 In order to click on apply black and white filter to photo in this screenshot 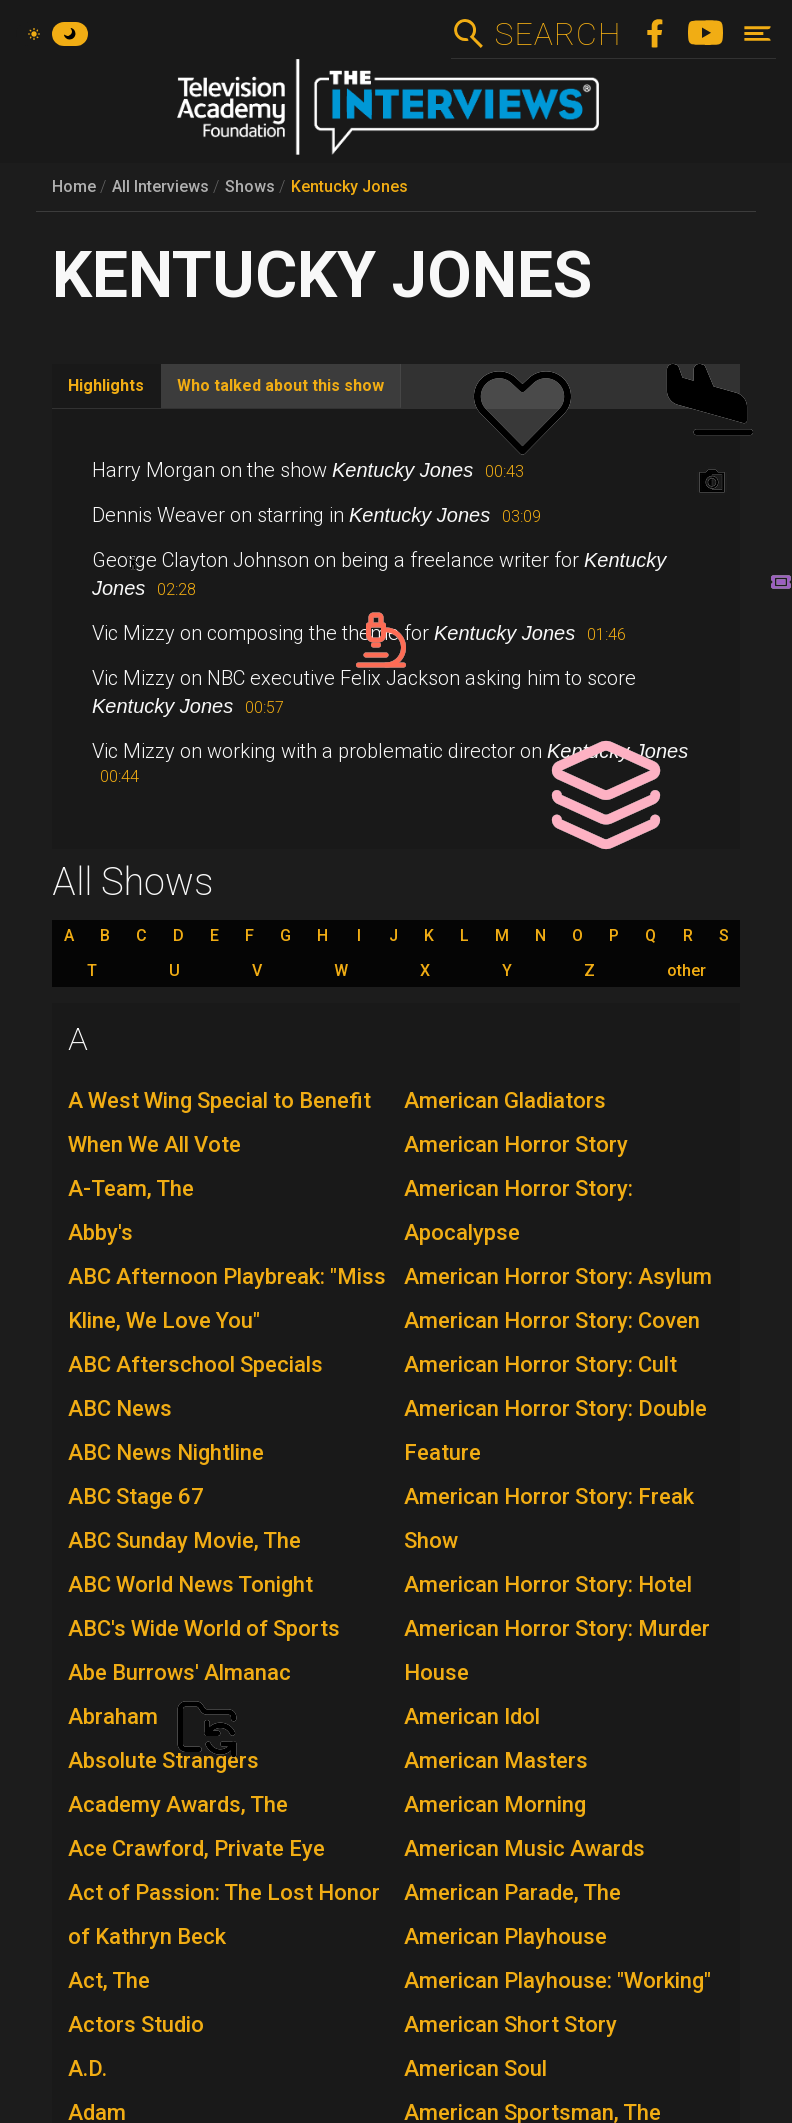, I will do `click(712, 481)`.